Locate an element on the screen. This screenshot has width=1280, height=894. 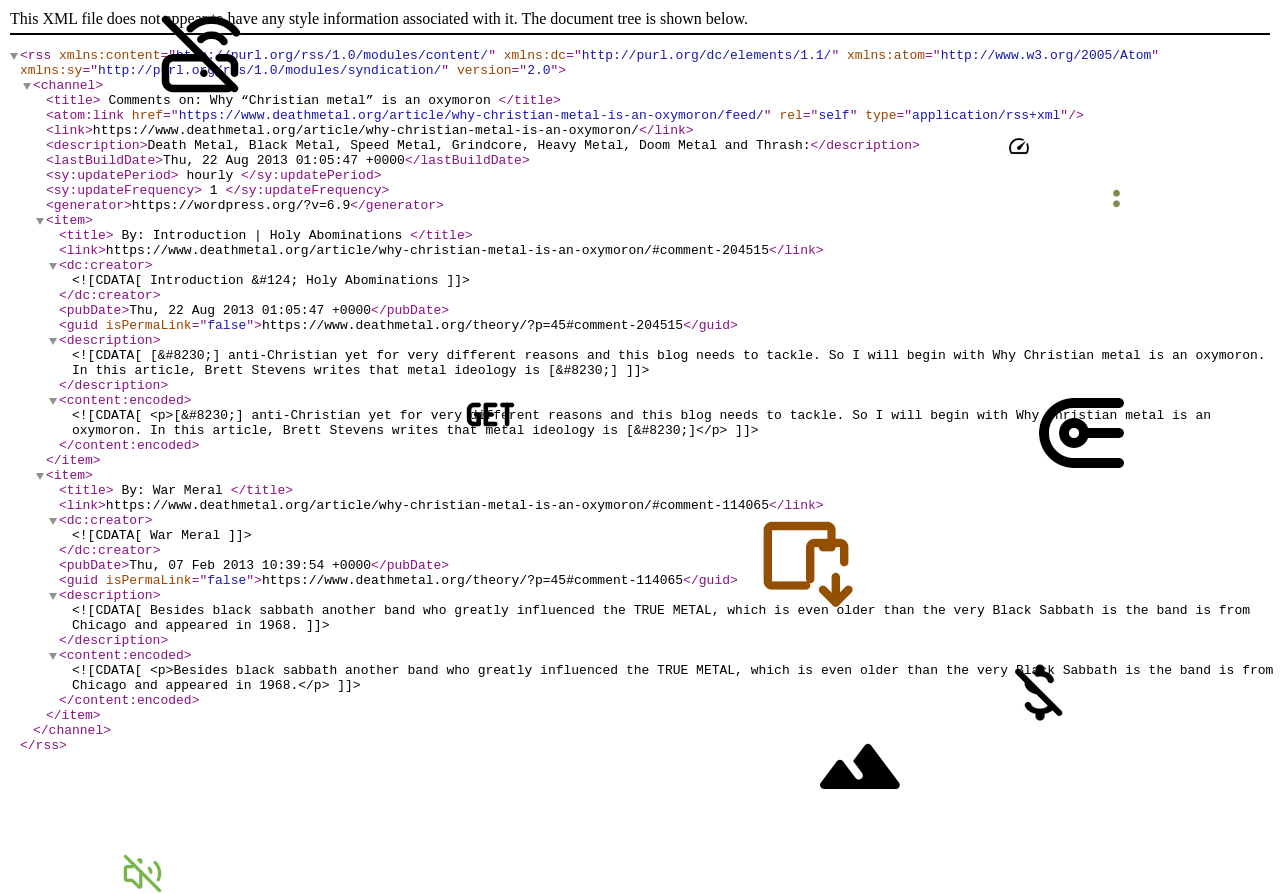
indicates no cost or free item is located at coordinates (1038, 692).